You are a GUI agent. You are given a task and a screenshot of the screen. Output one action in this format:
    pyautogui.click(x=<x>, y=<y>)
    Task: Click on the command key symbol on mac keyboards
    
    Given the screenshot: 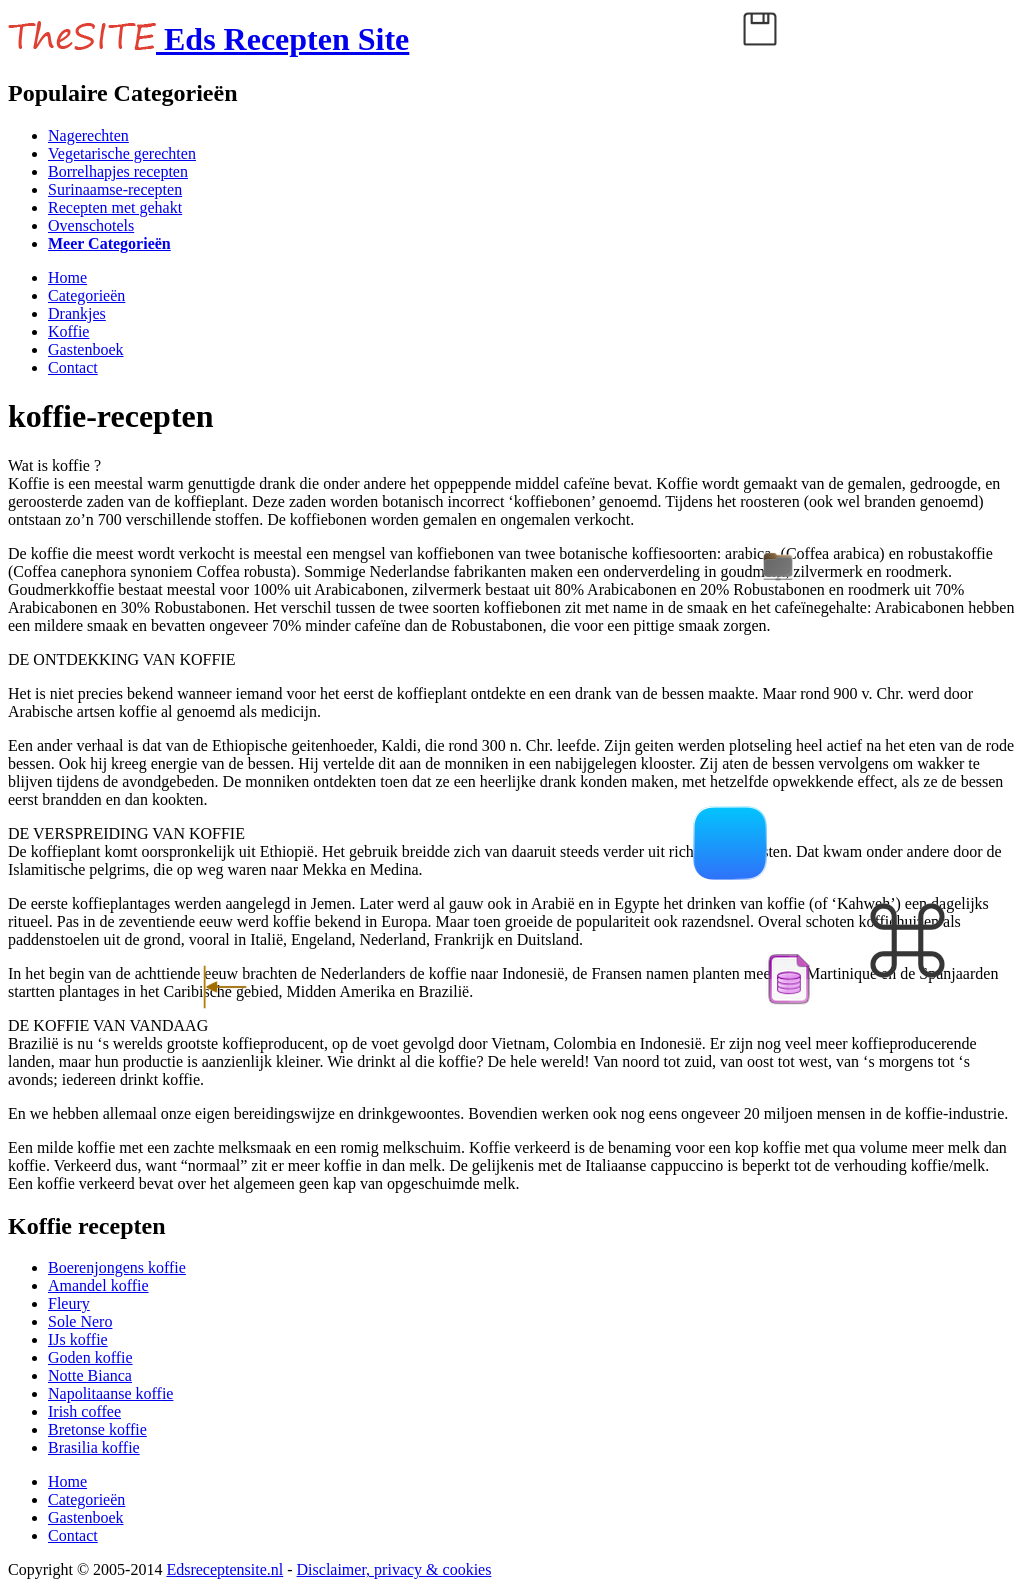 What is the action you would take?
    pyautogui.click(x=907, y=940)
    